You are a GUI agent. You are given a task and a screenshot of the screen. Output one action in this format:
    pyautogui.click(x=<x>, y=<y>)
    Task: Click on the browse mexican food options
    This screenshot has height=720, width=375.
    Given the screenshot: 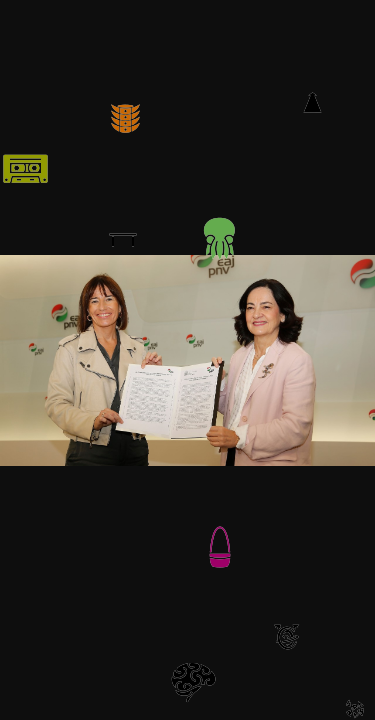 What is the action you would take?
    pyautogui.click(x=355, y=709)
    